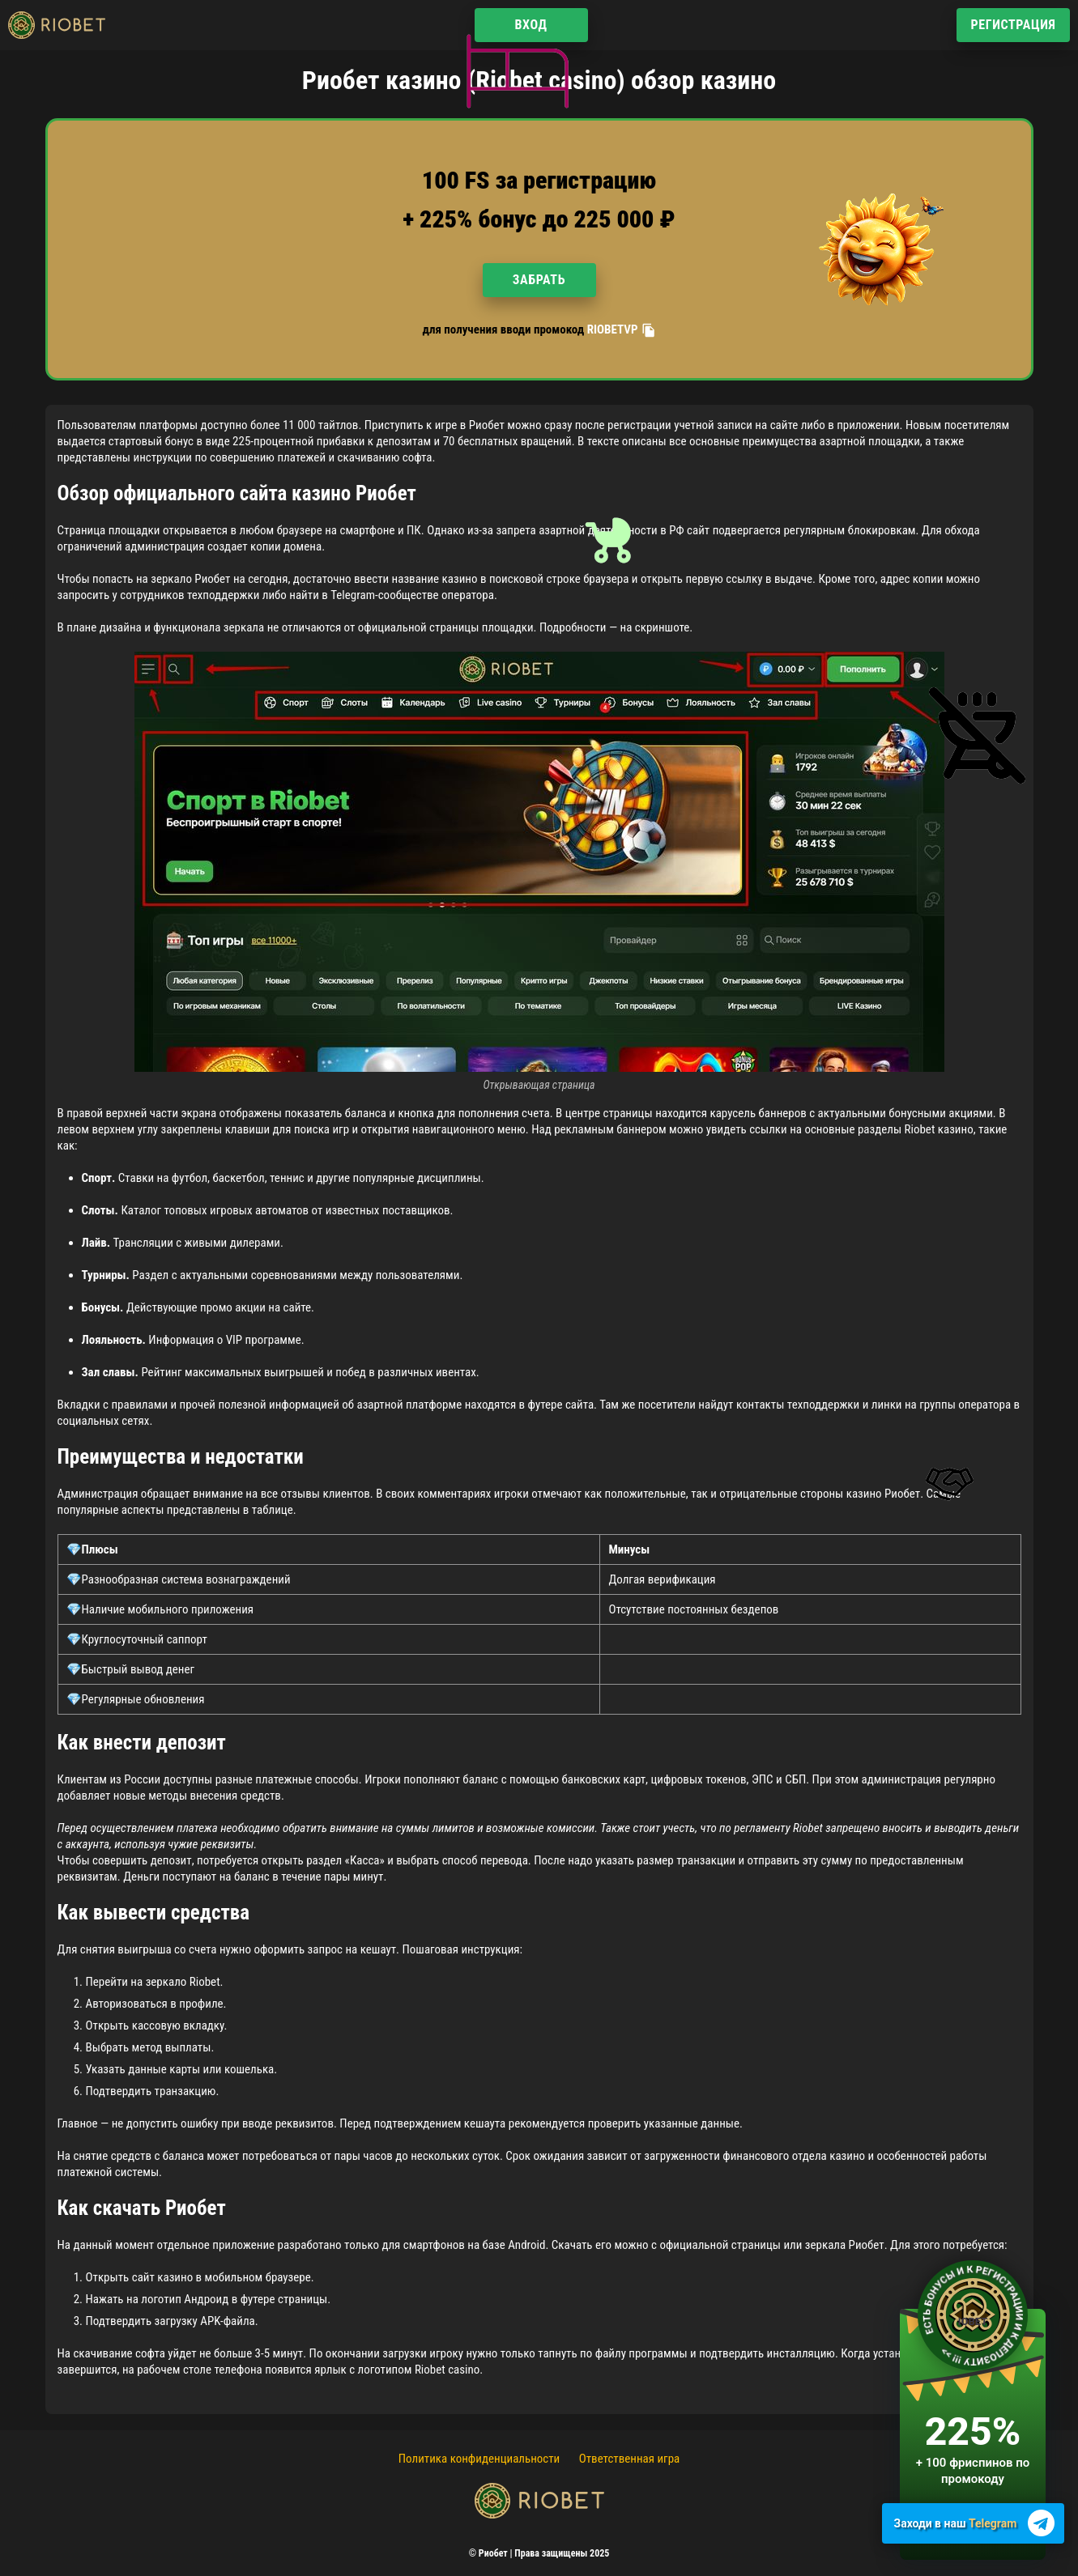 This screenshot has height=2576, width=1078. Describe the element at coordinates (610, 540) in the screenshot. I see `access baby or parenting-related features` at that location.